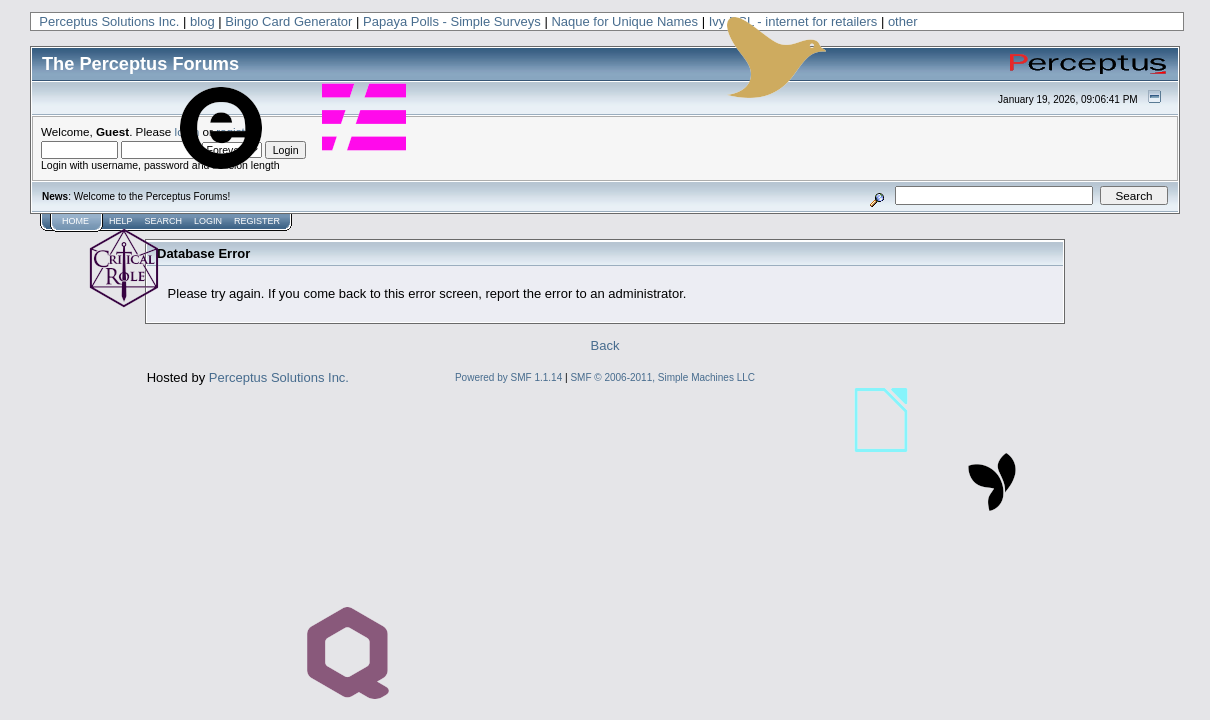 This screenshot has width=1210, height=720. I want to click on open LibreOffice application, so click(881, 420).